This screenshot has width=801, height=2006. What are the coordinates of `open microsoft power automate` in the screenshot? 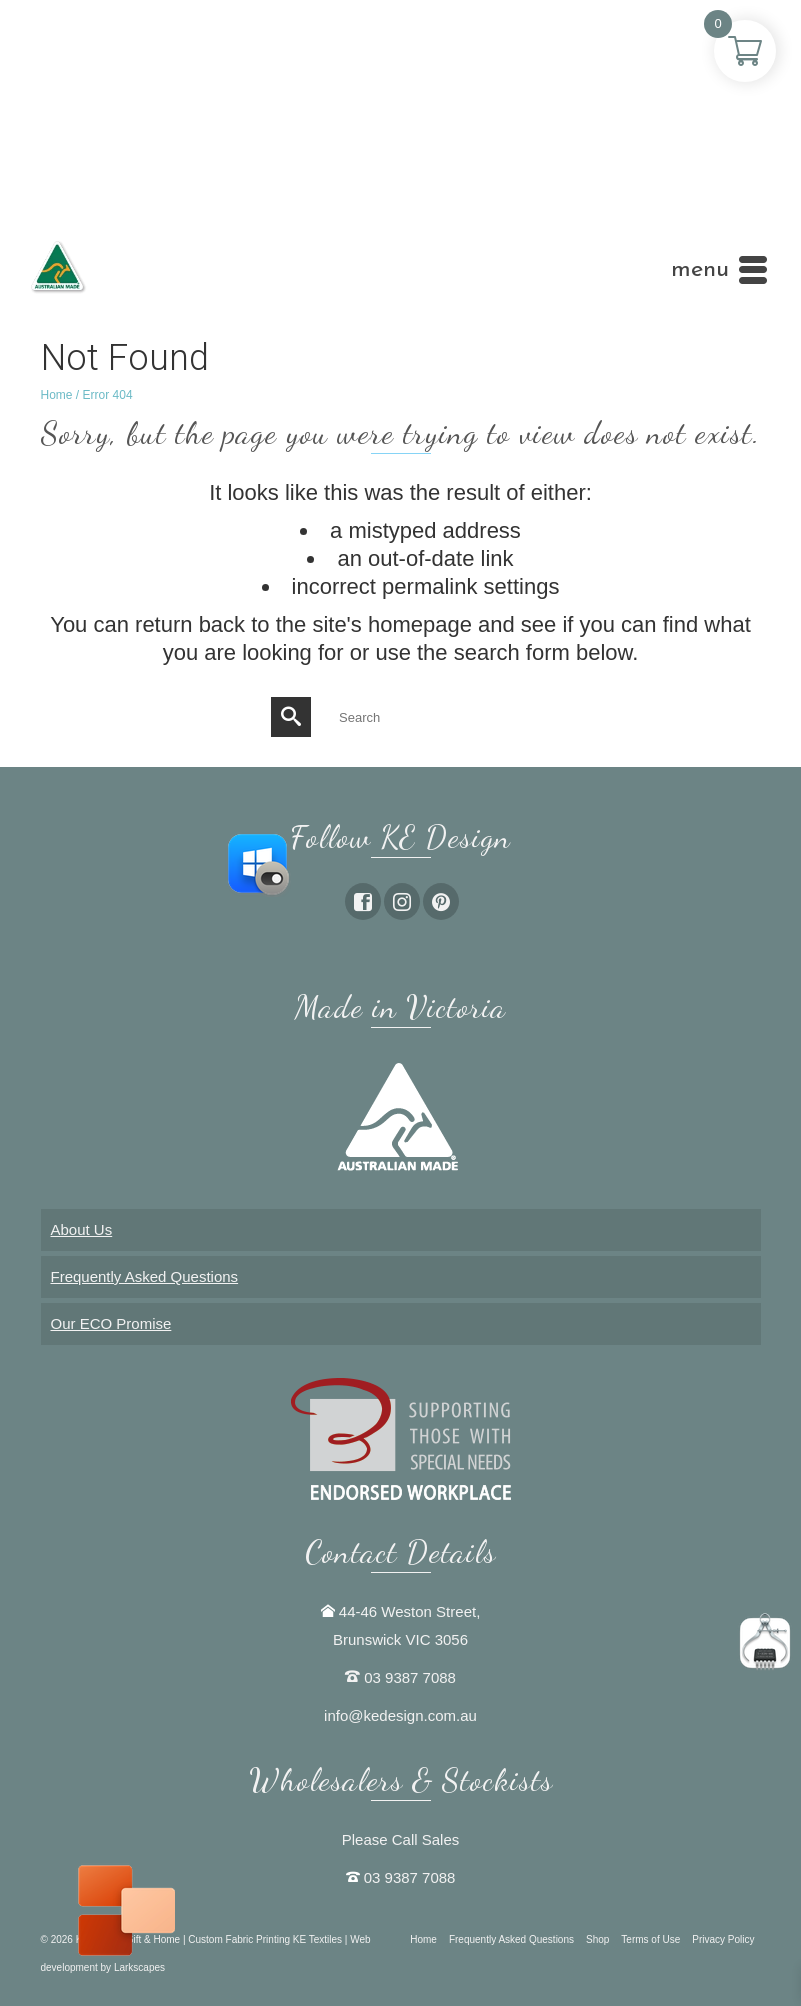 It's located at (123, 1910).